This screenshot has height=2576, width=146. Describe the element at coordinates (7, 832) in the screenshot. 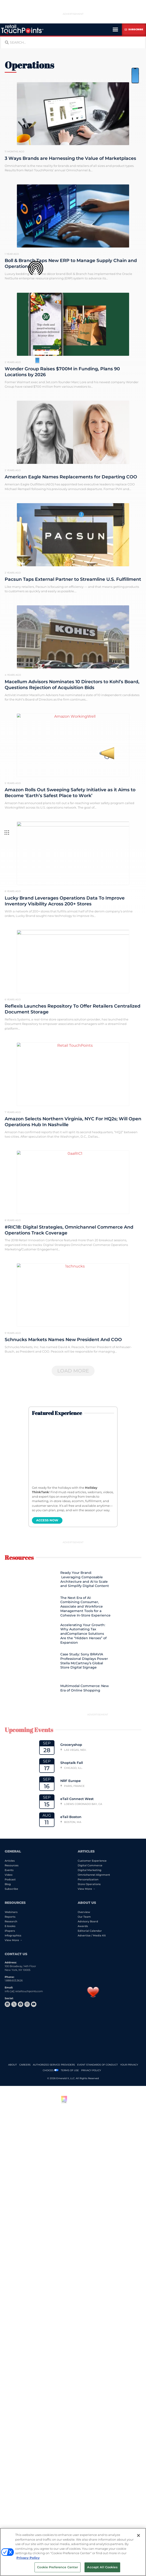

I see `view all applications` at that location.